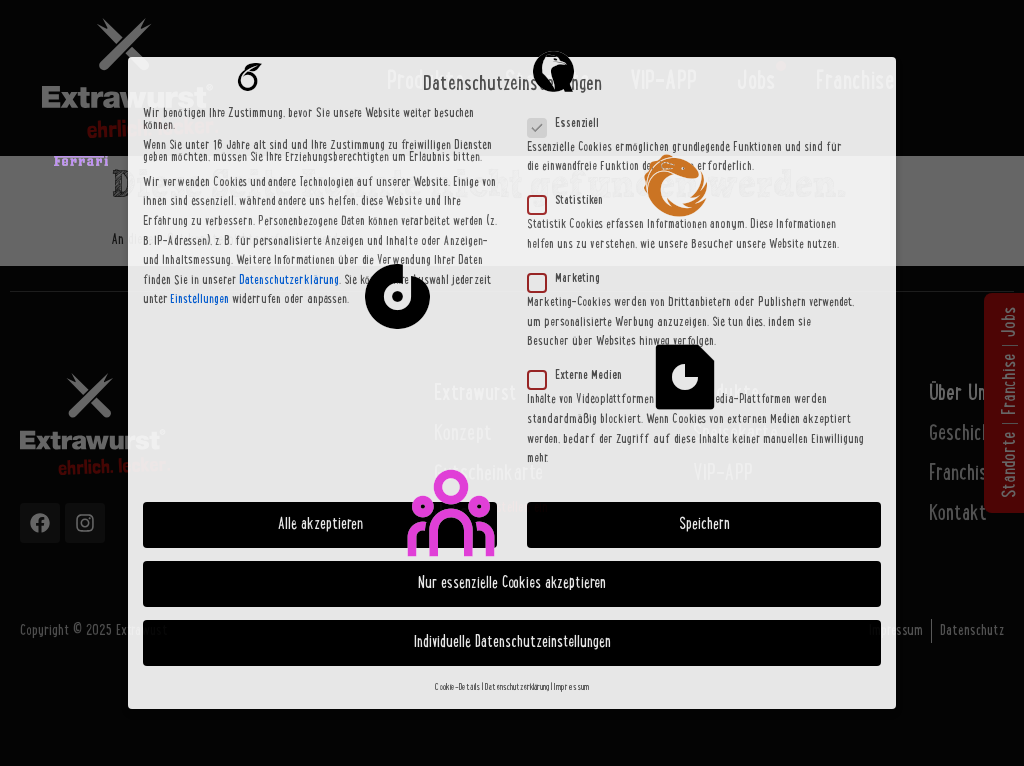  Describe the element at coordinates (451, 513) in the screenshot. I see `view team members` at that location.